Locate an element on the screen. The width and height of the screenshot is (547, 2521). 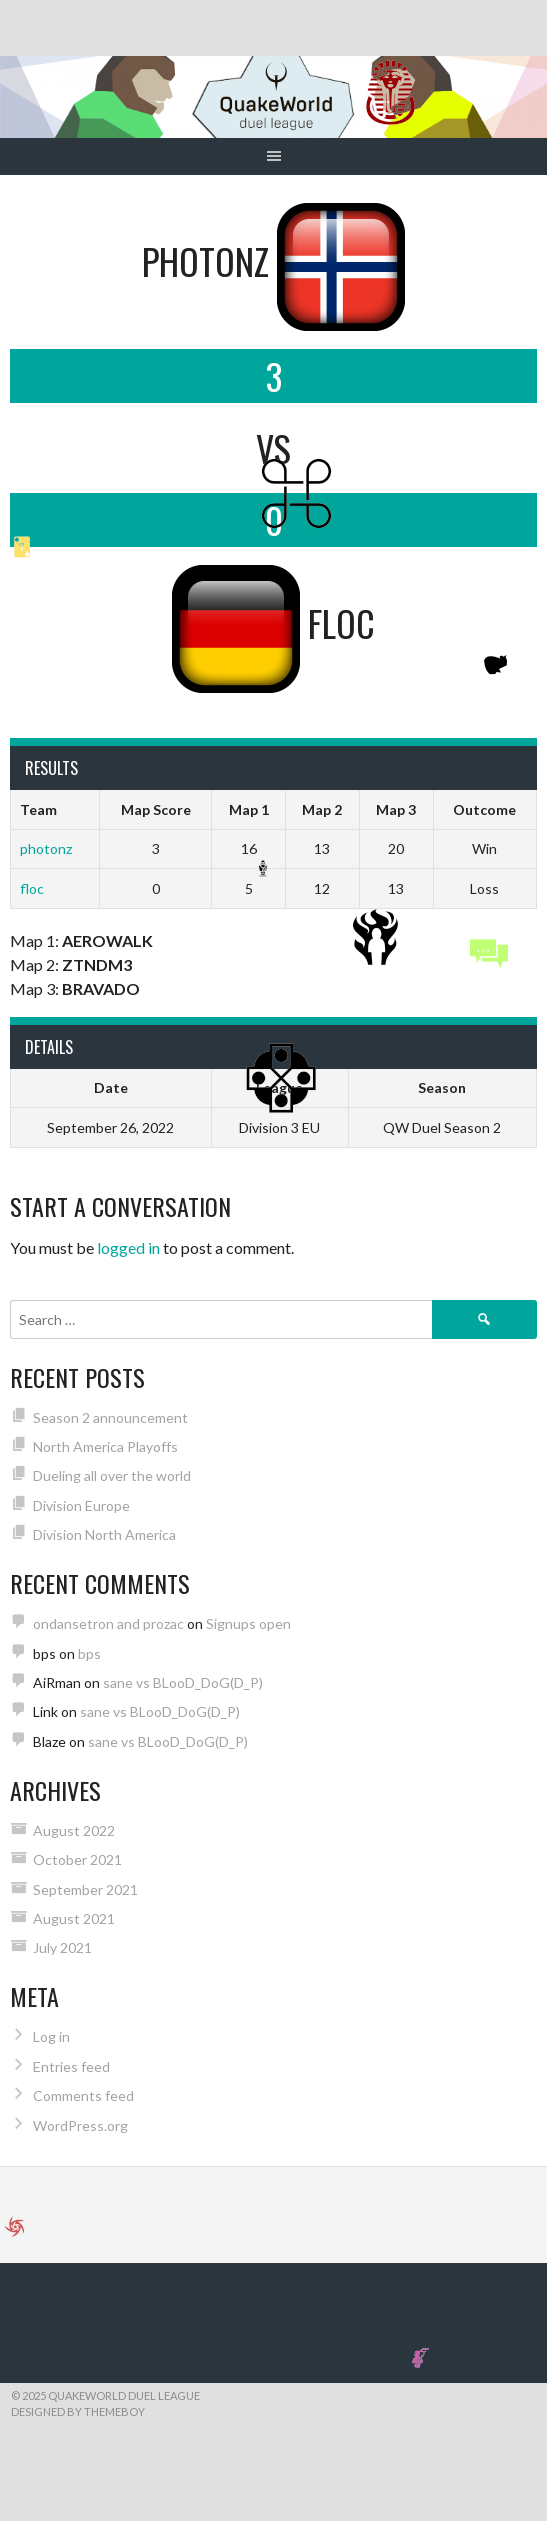
open chat or messaging feature is located at coordinates (489, 954).